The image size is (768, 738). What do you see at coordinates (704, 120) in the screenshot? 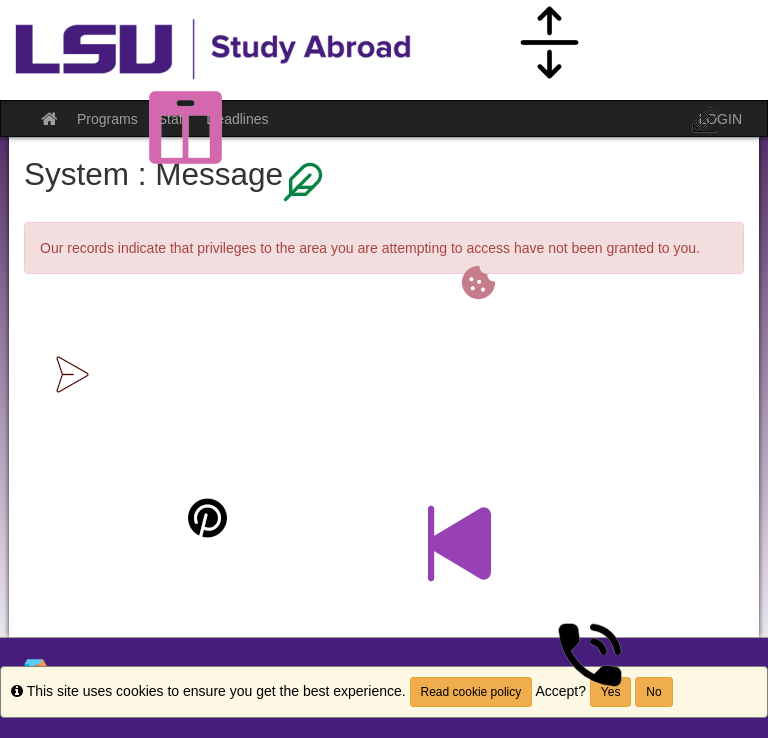
I see `edit text or content` at bounding box center [704, 120].